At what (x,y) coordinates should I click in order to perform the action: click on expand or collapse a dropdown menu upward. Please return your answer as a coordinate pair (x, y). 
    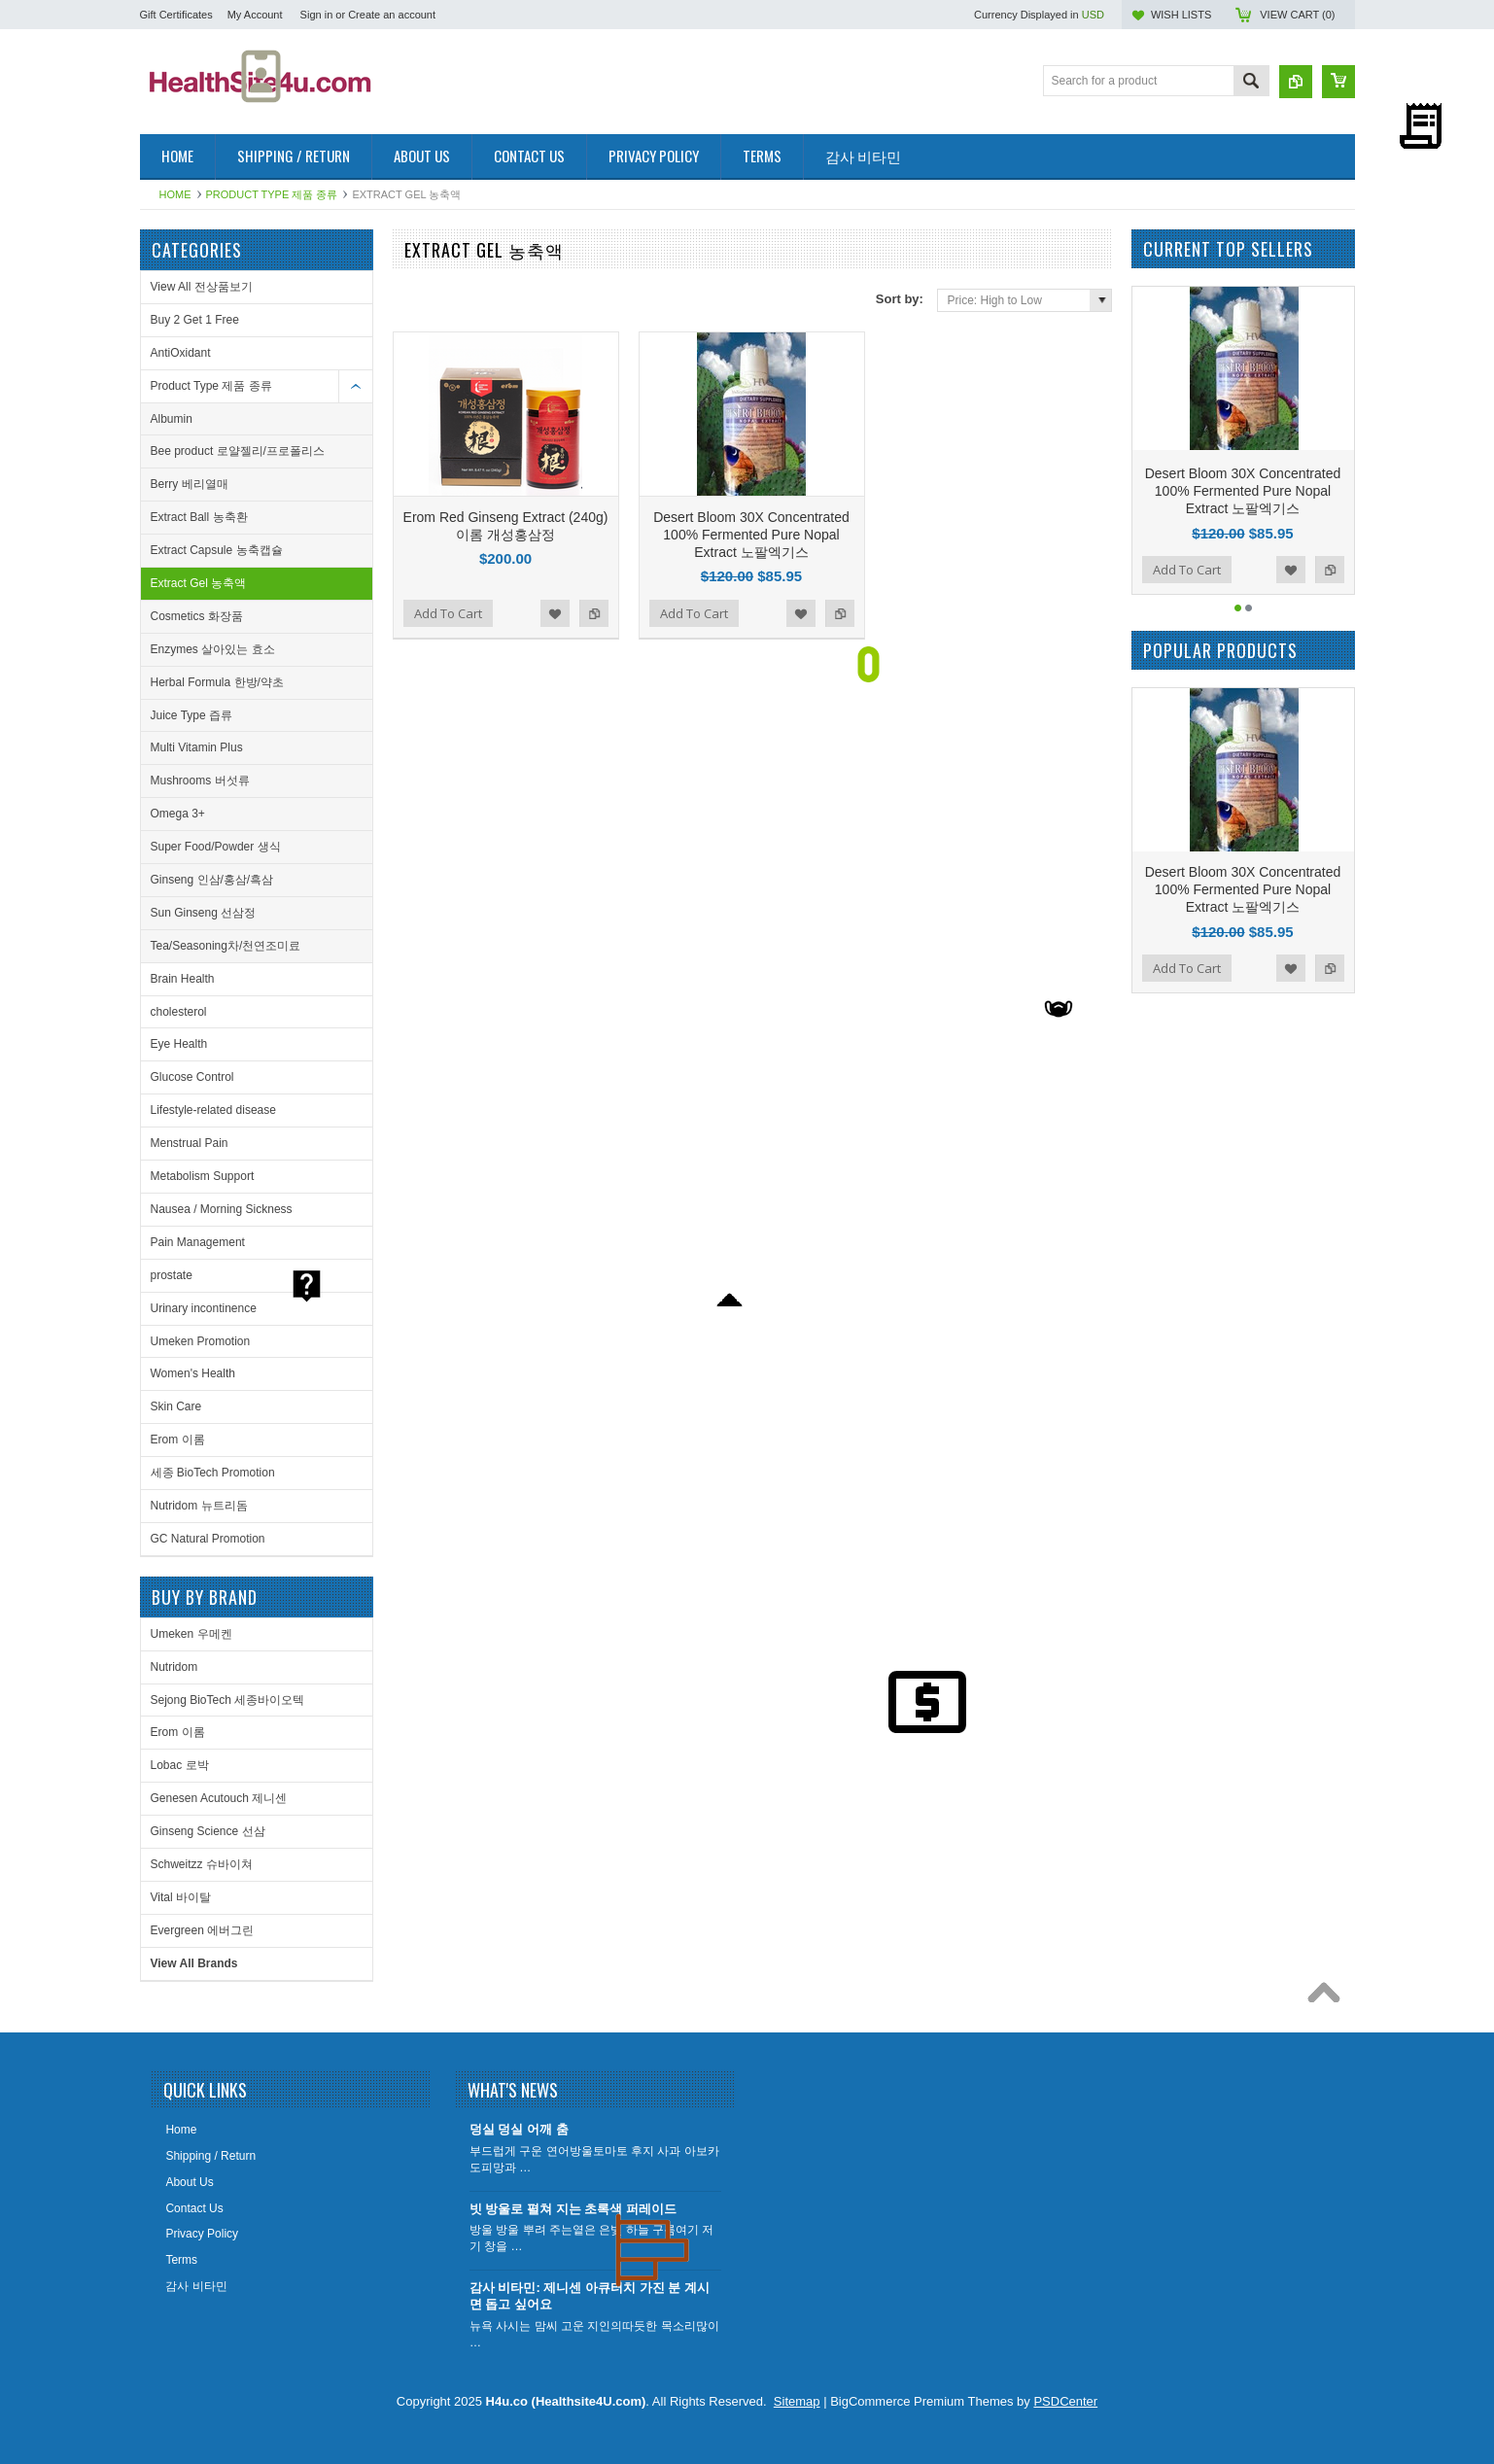
    Looking at the image, I should click on (729, 1301).